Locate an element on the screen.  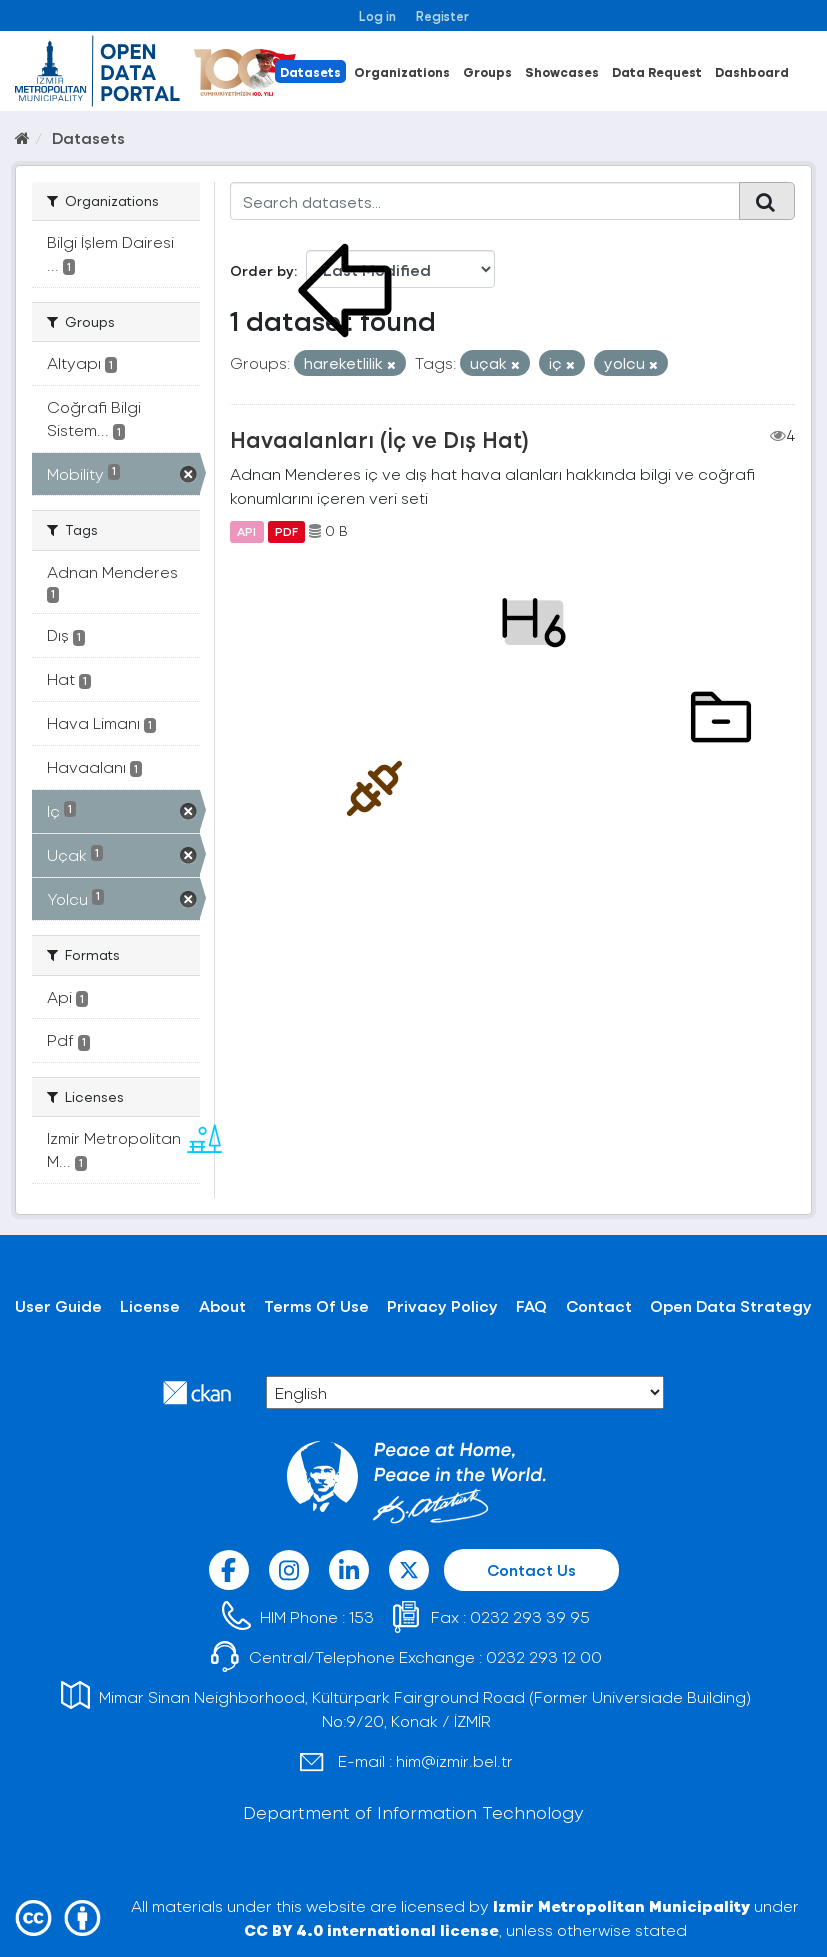
connect or establish a connection is located at coordinates (374, 788).